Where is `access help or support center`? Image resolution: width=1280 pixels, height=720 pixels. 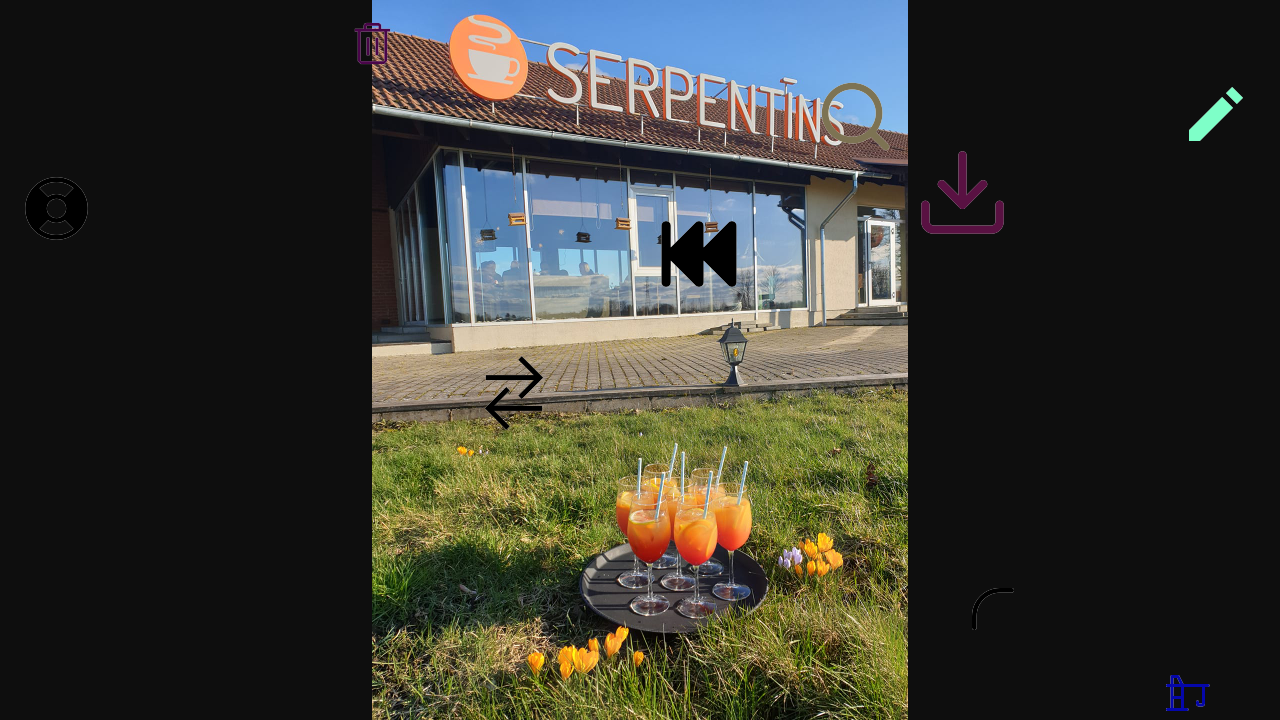
access help or support center is located at coordinates (56, 208).